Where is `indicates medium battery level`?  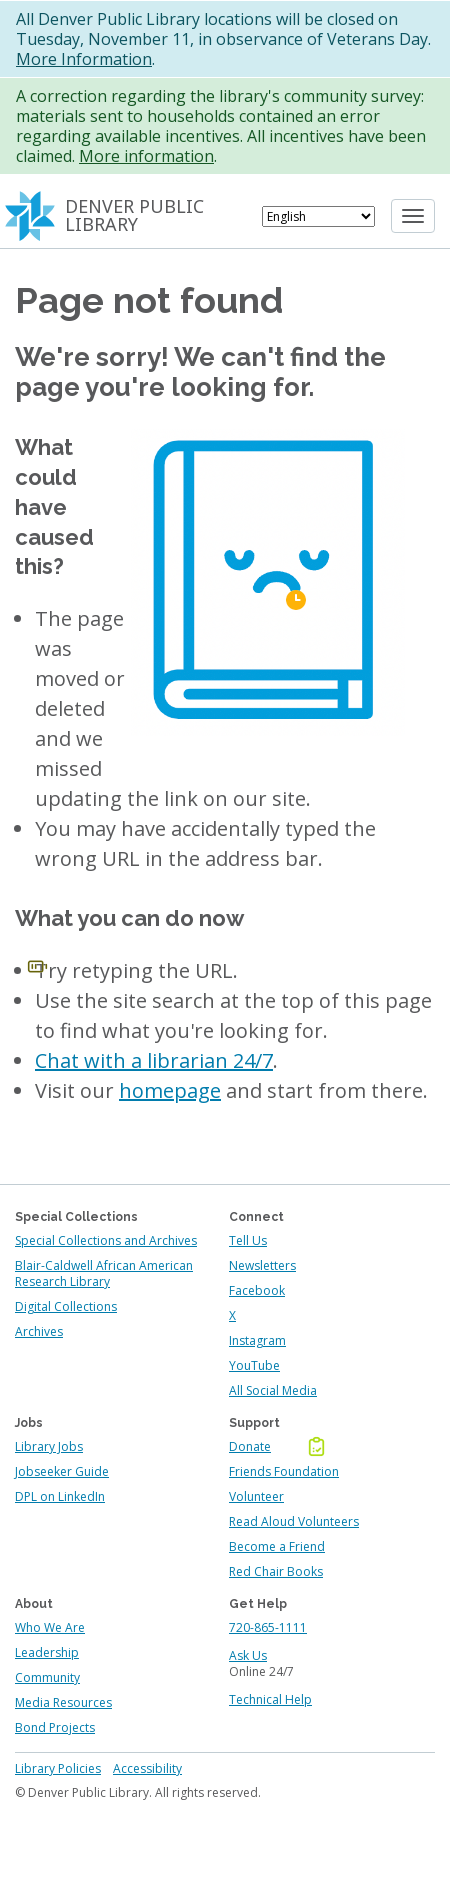
indicates medium battery level is located at coordinates (37, 966).